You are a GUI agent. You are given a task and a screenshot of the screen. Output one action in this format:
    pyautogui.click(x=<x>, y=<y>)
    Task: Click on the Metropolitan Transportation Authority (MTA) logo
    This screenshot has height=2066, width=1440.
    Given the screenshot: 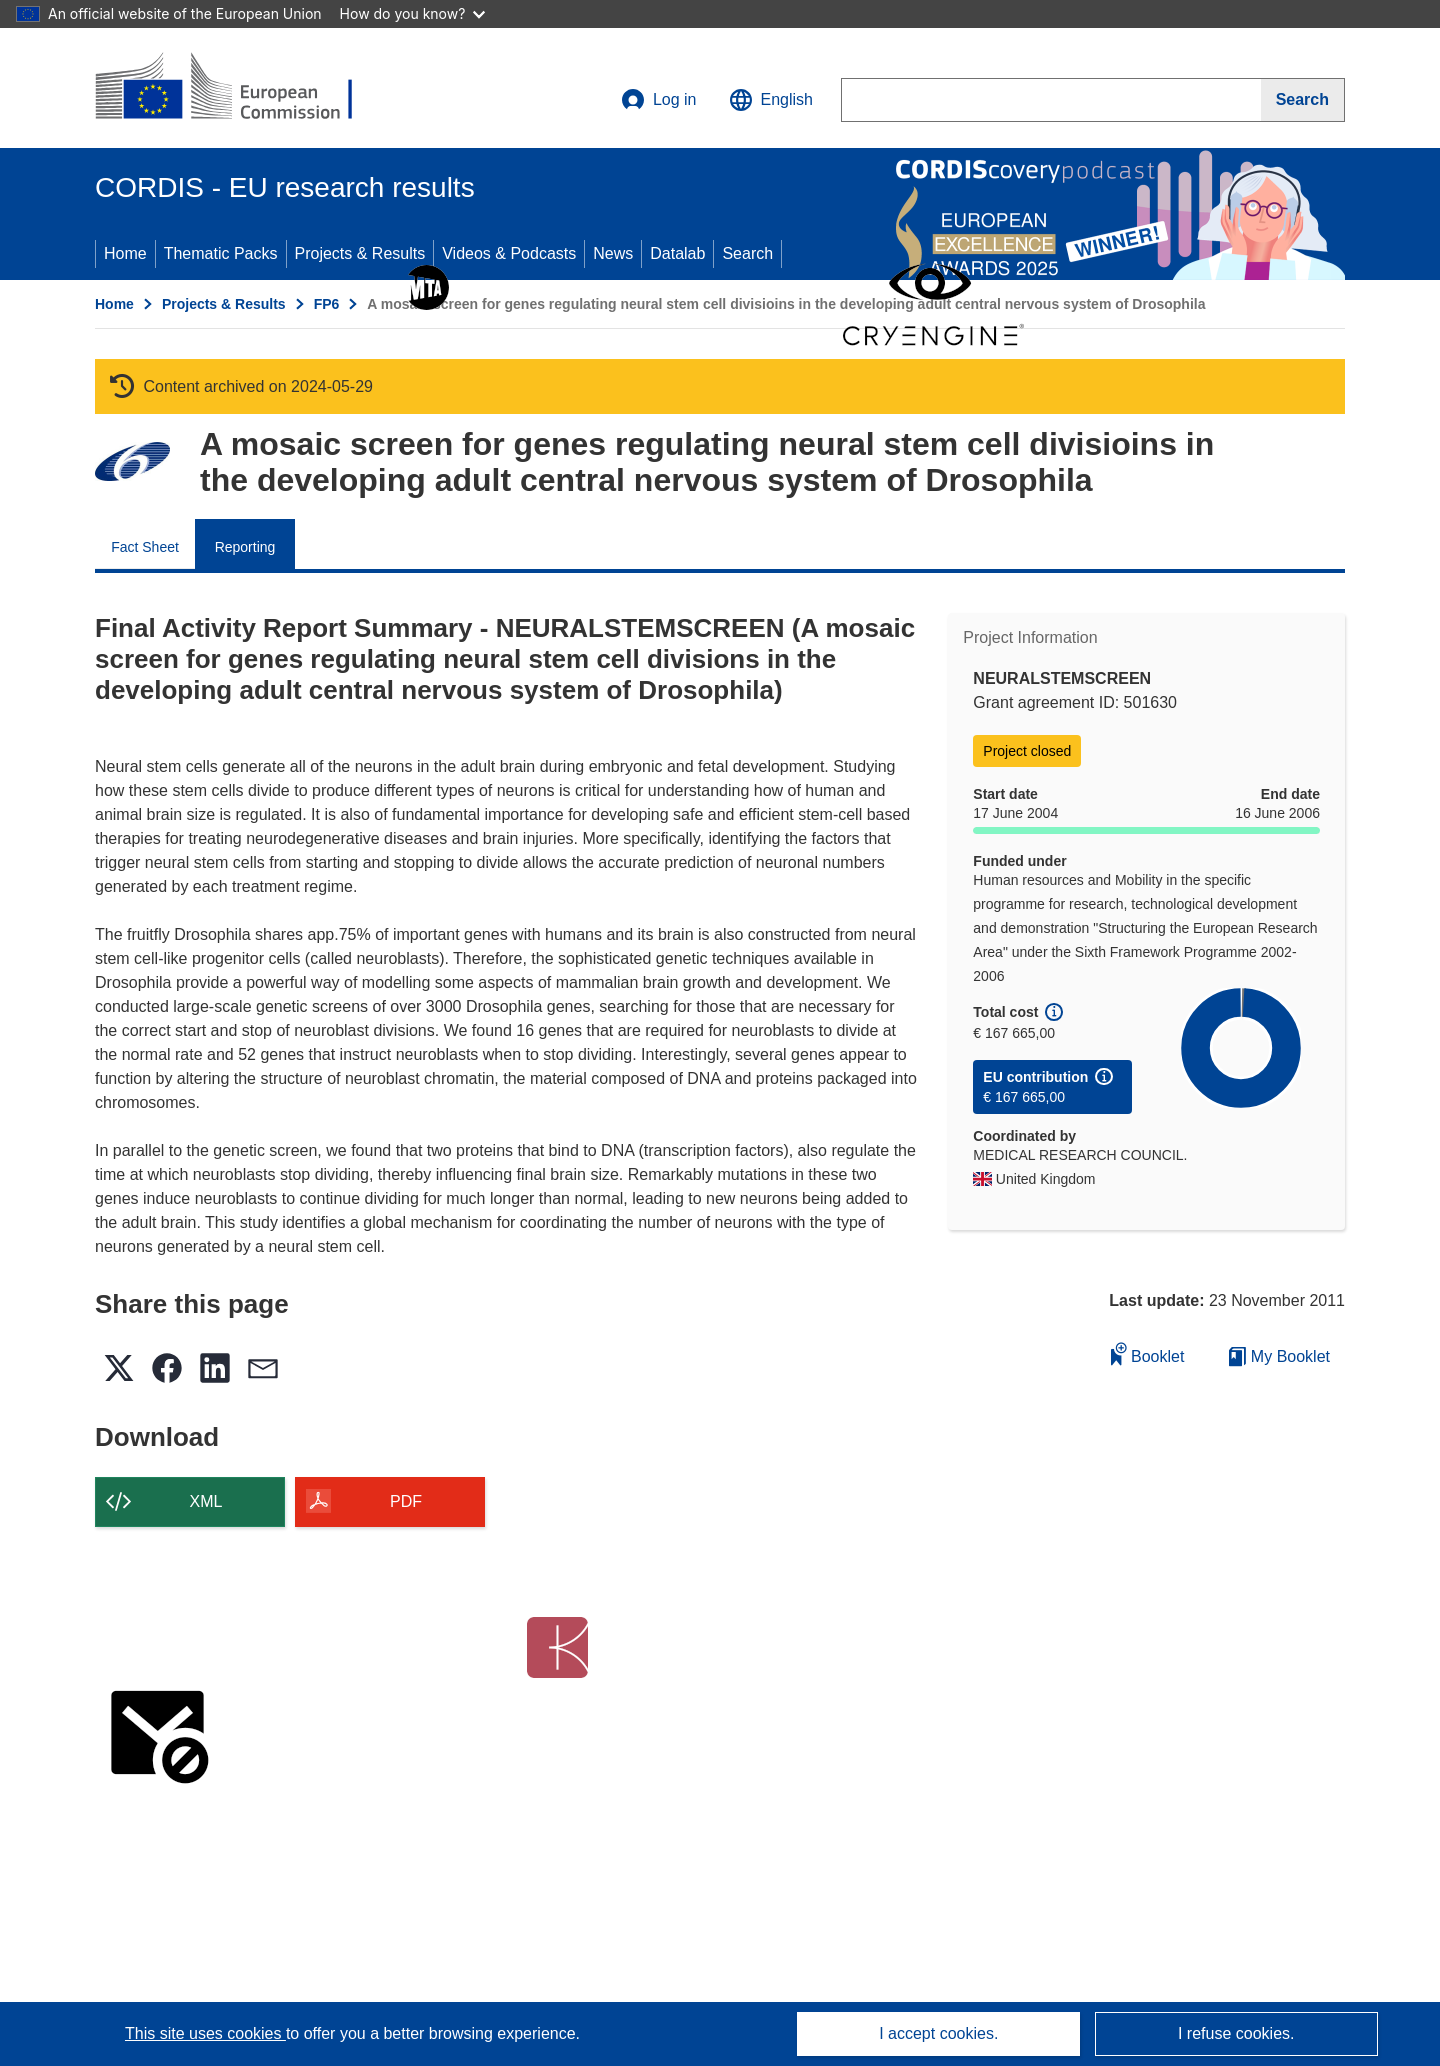 What is the action you would take?
    pyautogui.click(x=428, y=287)
    